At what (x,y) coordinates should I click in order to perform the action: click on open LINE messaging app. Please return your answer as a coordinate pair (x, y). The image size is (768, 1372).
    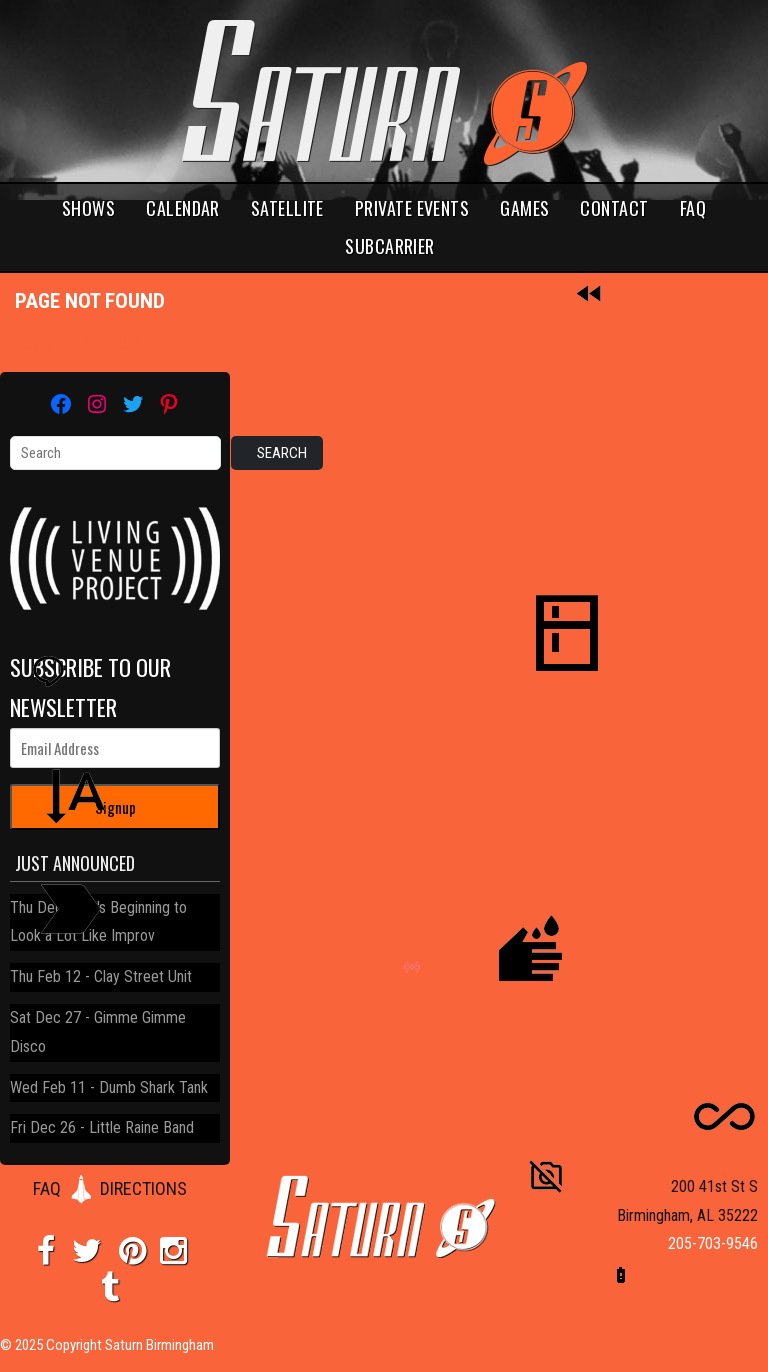
    Looking at the image, I should click on (48, 671).